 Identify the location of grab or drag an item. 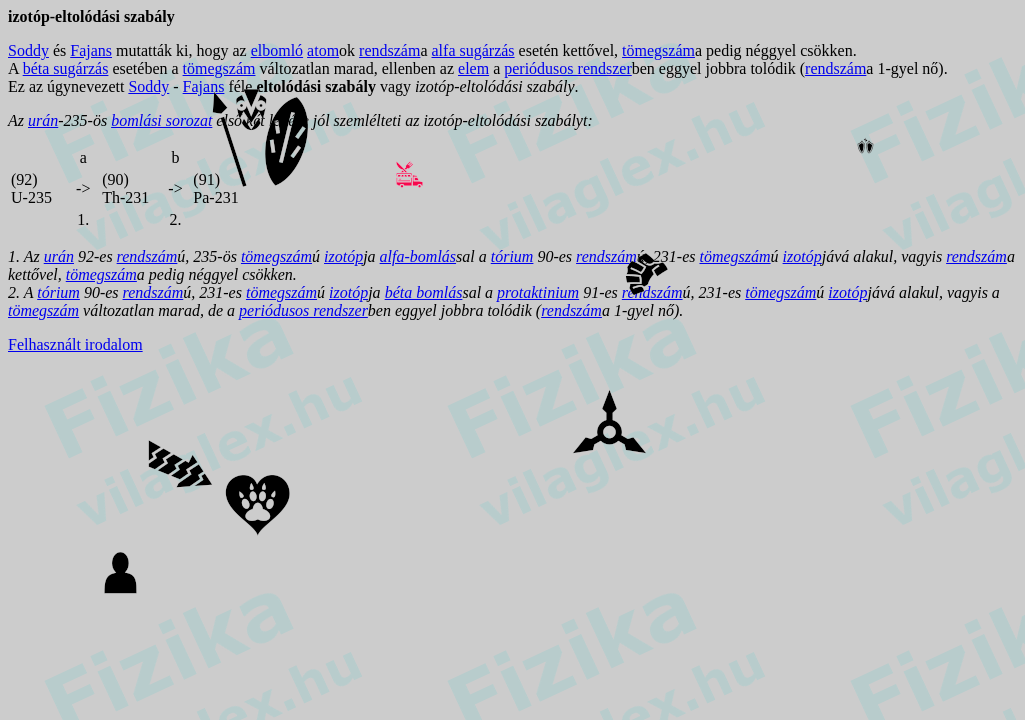
(647, 274).